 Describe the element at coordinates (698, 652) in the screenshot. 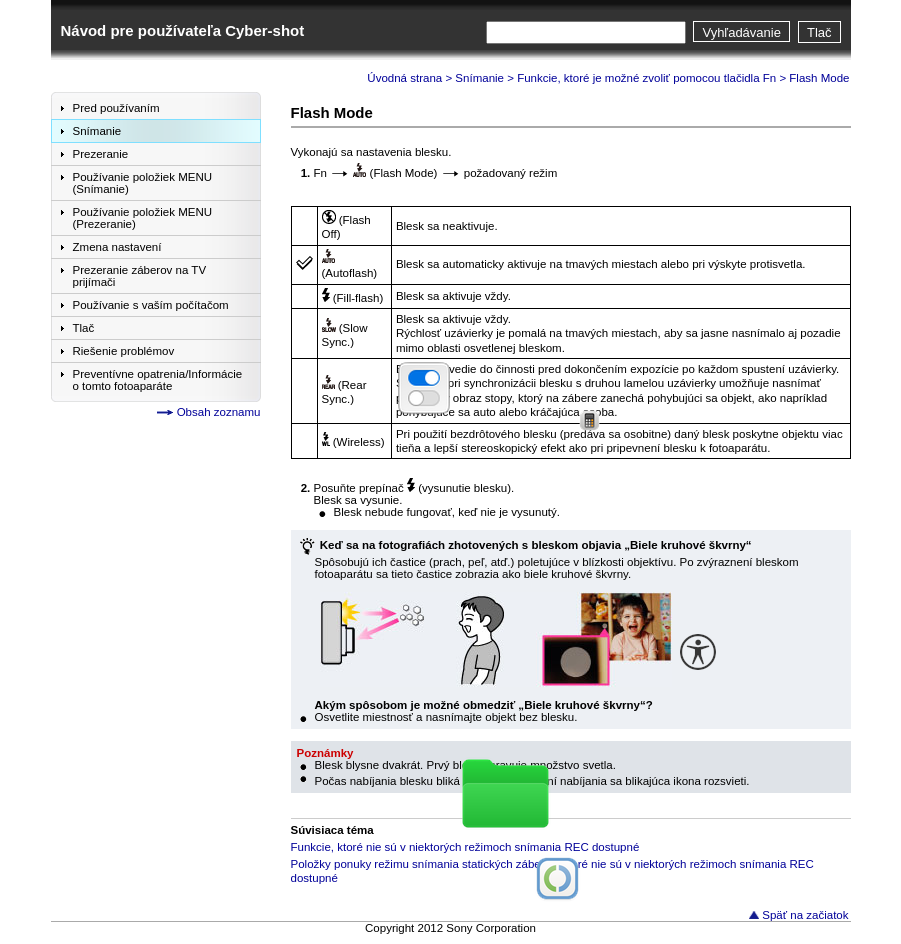

I see `access accessibility settings` at that location.